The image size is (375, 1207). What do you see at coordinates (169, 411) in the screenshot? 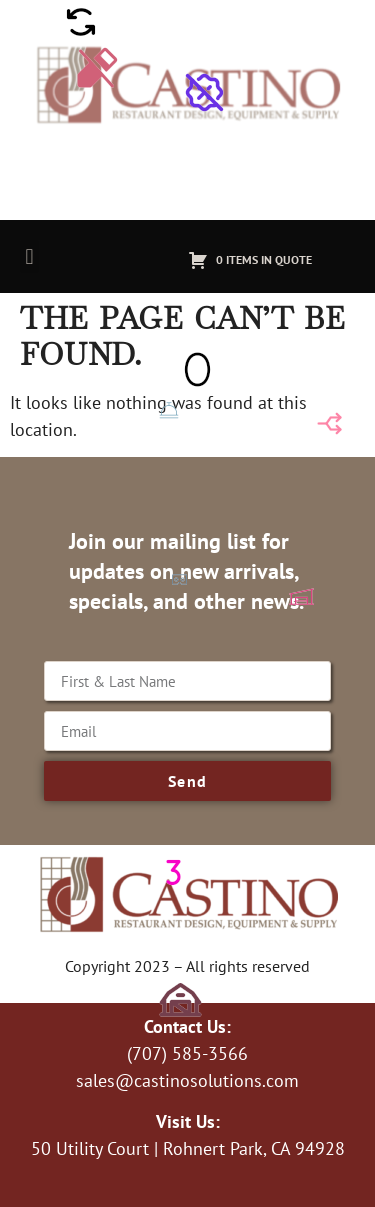
I see `request service or assistance` at bounding box center [169, 411].